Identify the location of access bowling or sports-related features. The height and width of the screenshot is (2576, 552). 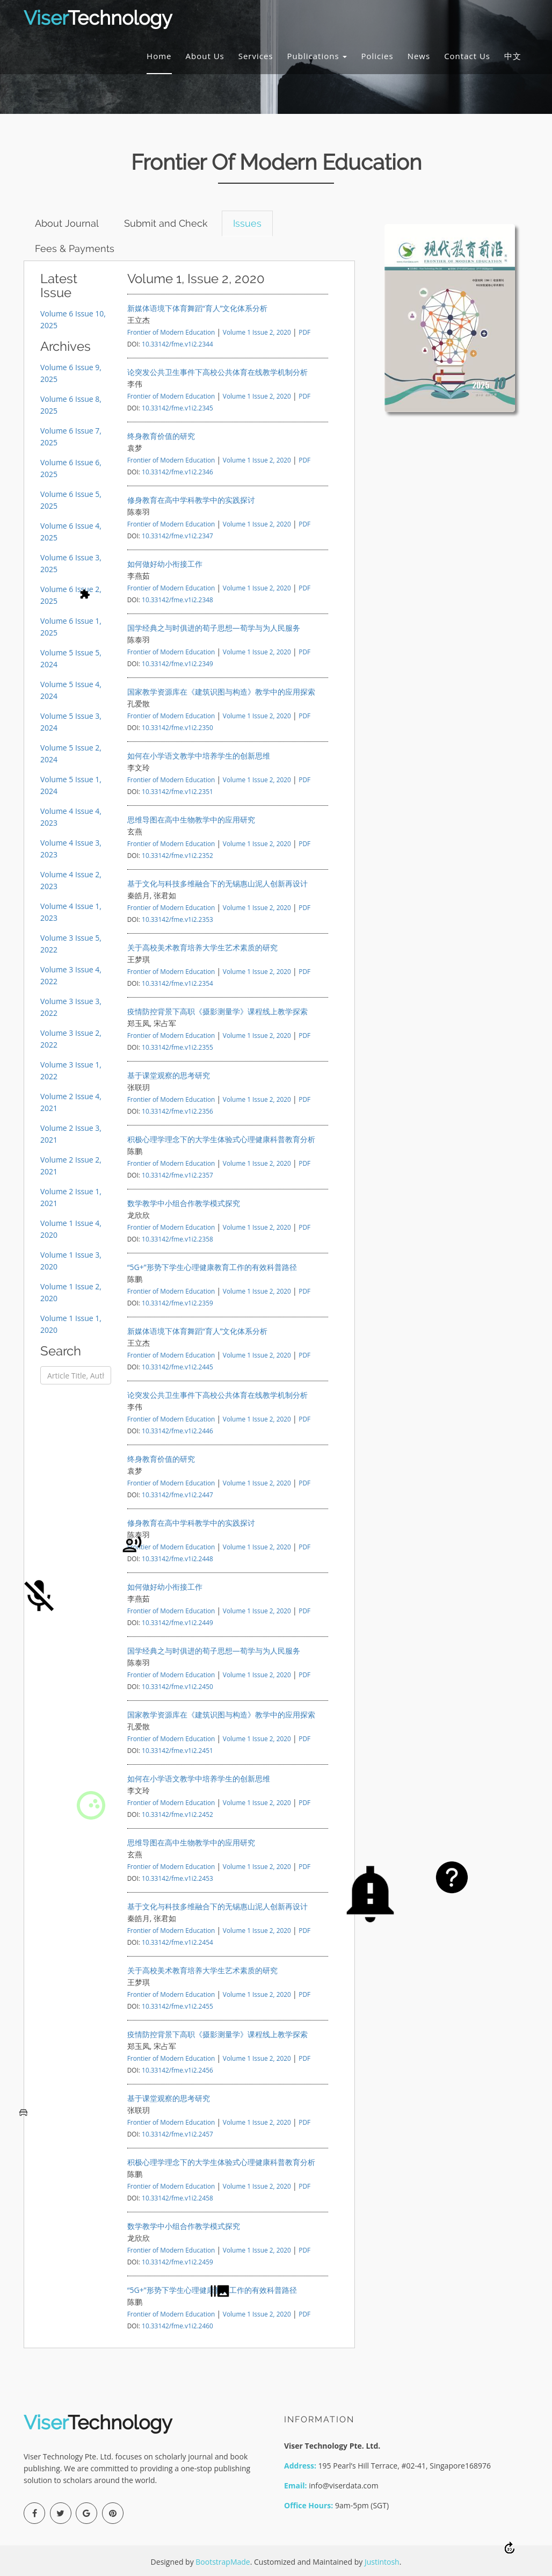
(91, 1805).